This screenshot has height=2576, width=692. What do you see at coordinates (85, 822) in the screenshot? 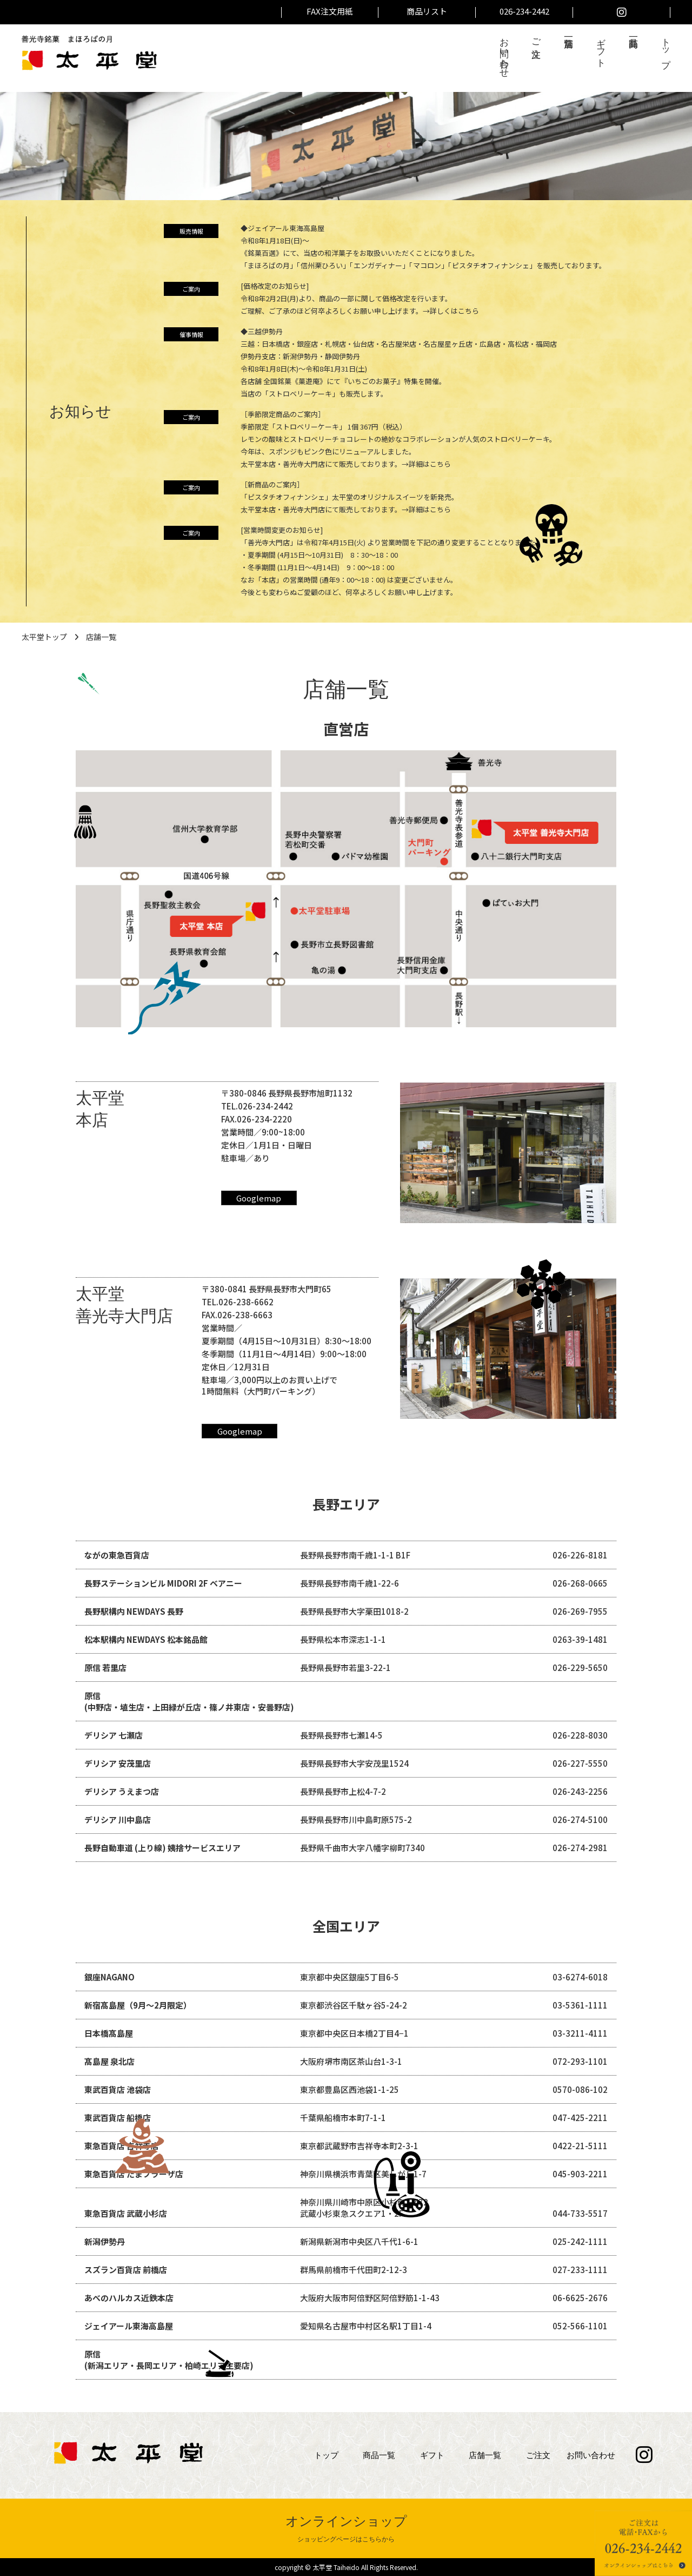
I see `access badminton game or activity` at bounding box center [85, 822].